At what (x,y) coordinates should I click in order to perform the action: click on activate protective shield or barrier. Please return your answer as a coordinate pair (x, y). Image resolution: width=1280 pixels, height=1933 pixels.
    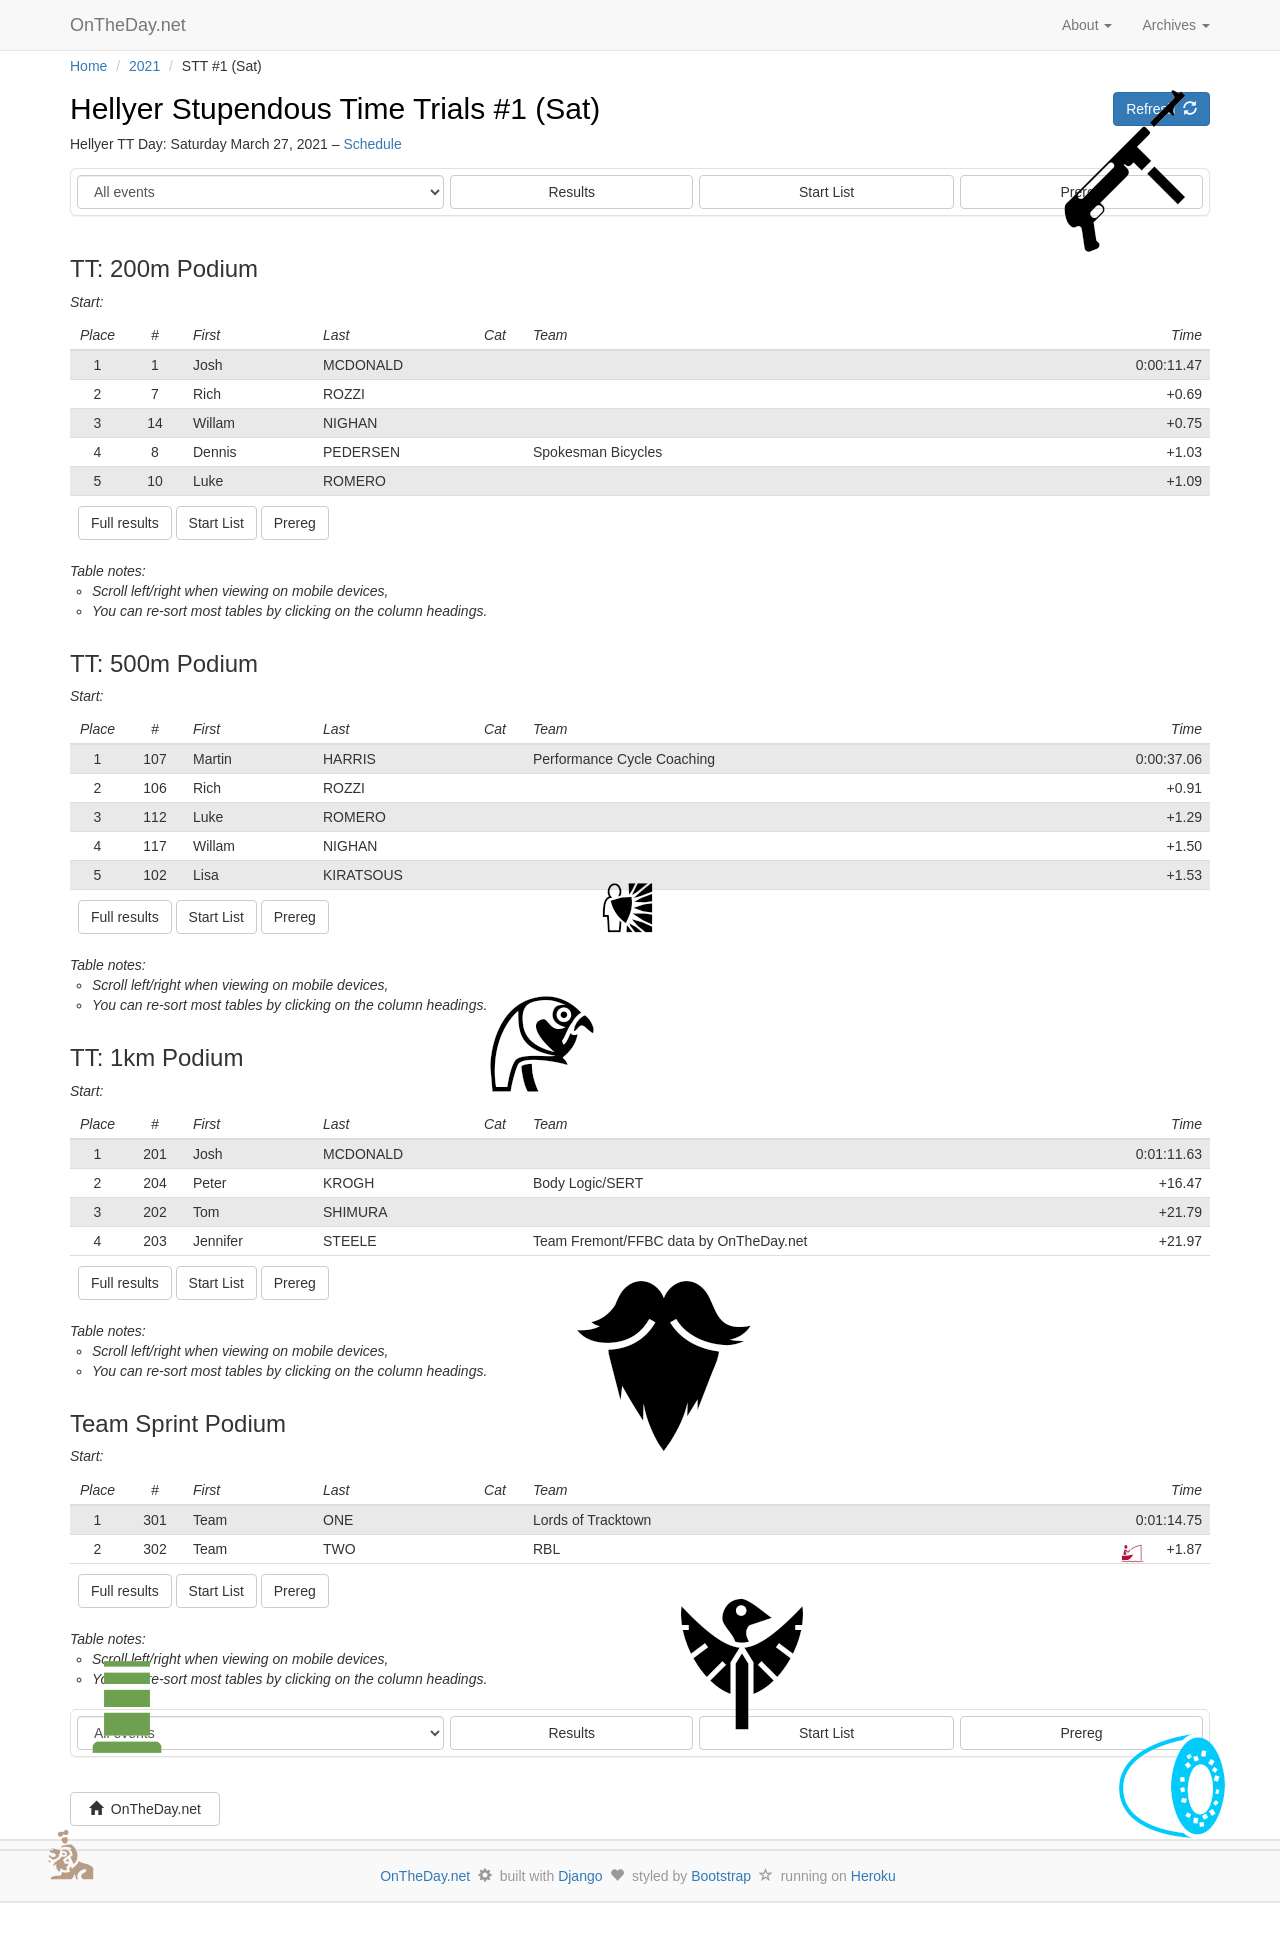
    Looking at the image, I should click on (627, 907).